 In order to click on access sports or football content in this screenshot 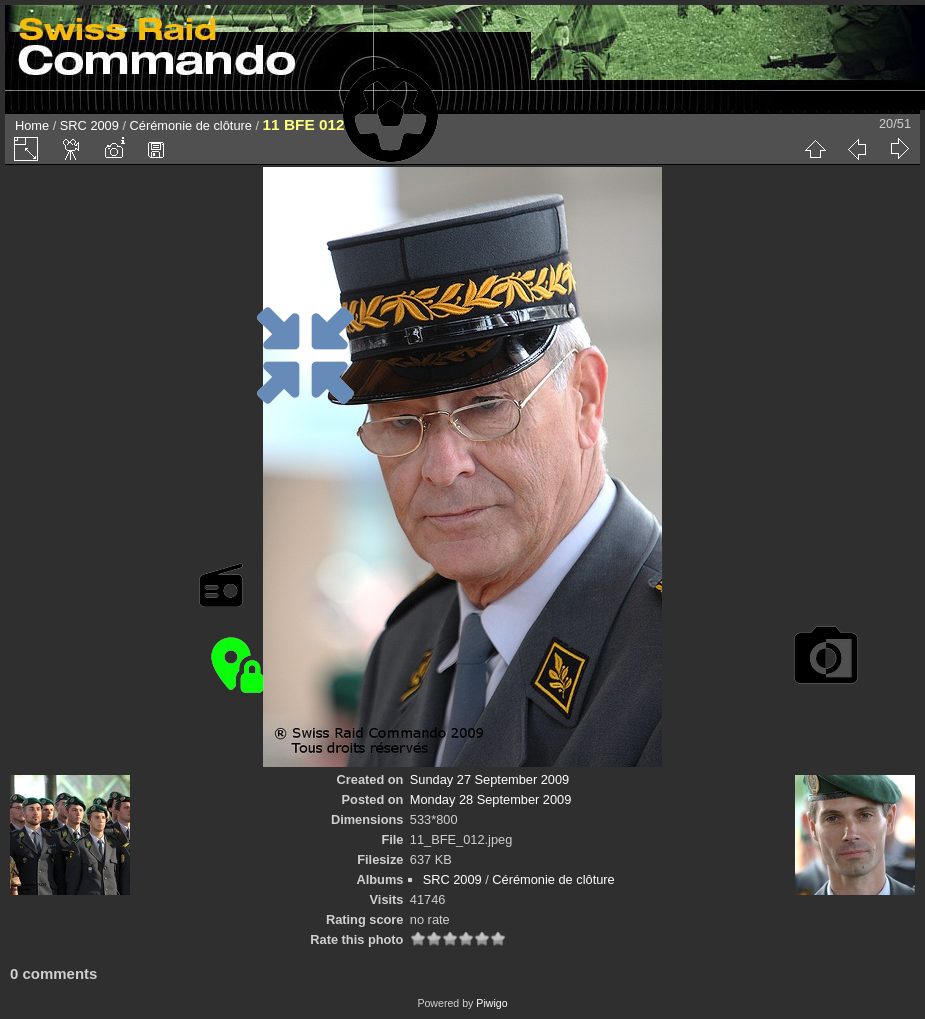, I will do `click(390, 114)`.